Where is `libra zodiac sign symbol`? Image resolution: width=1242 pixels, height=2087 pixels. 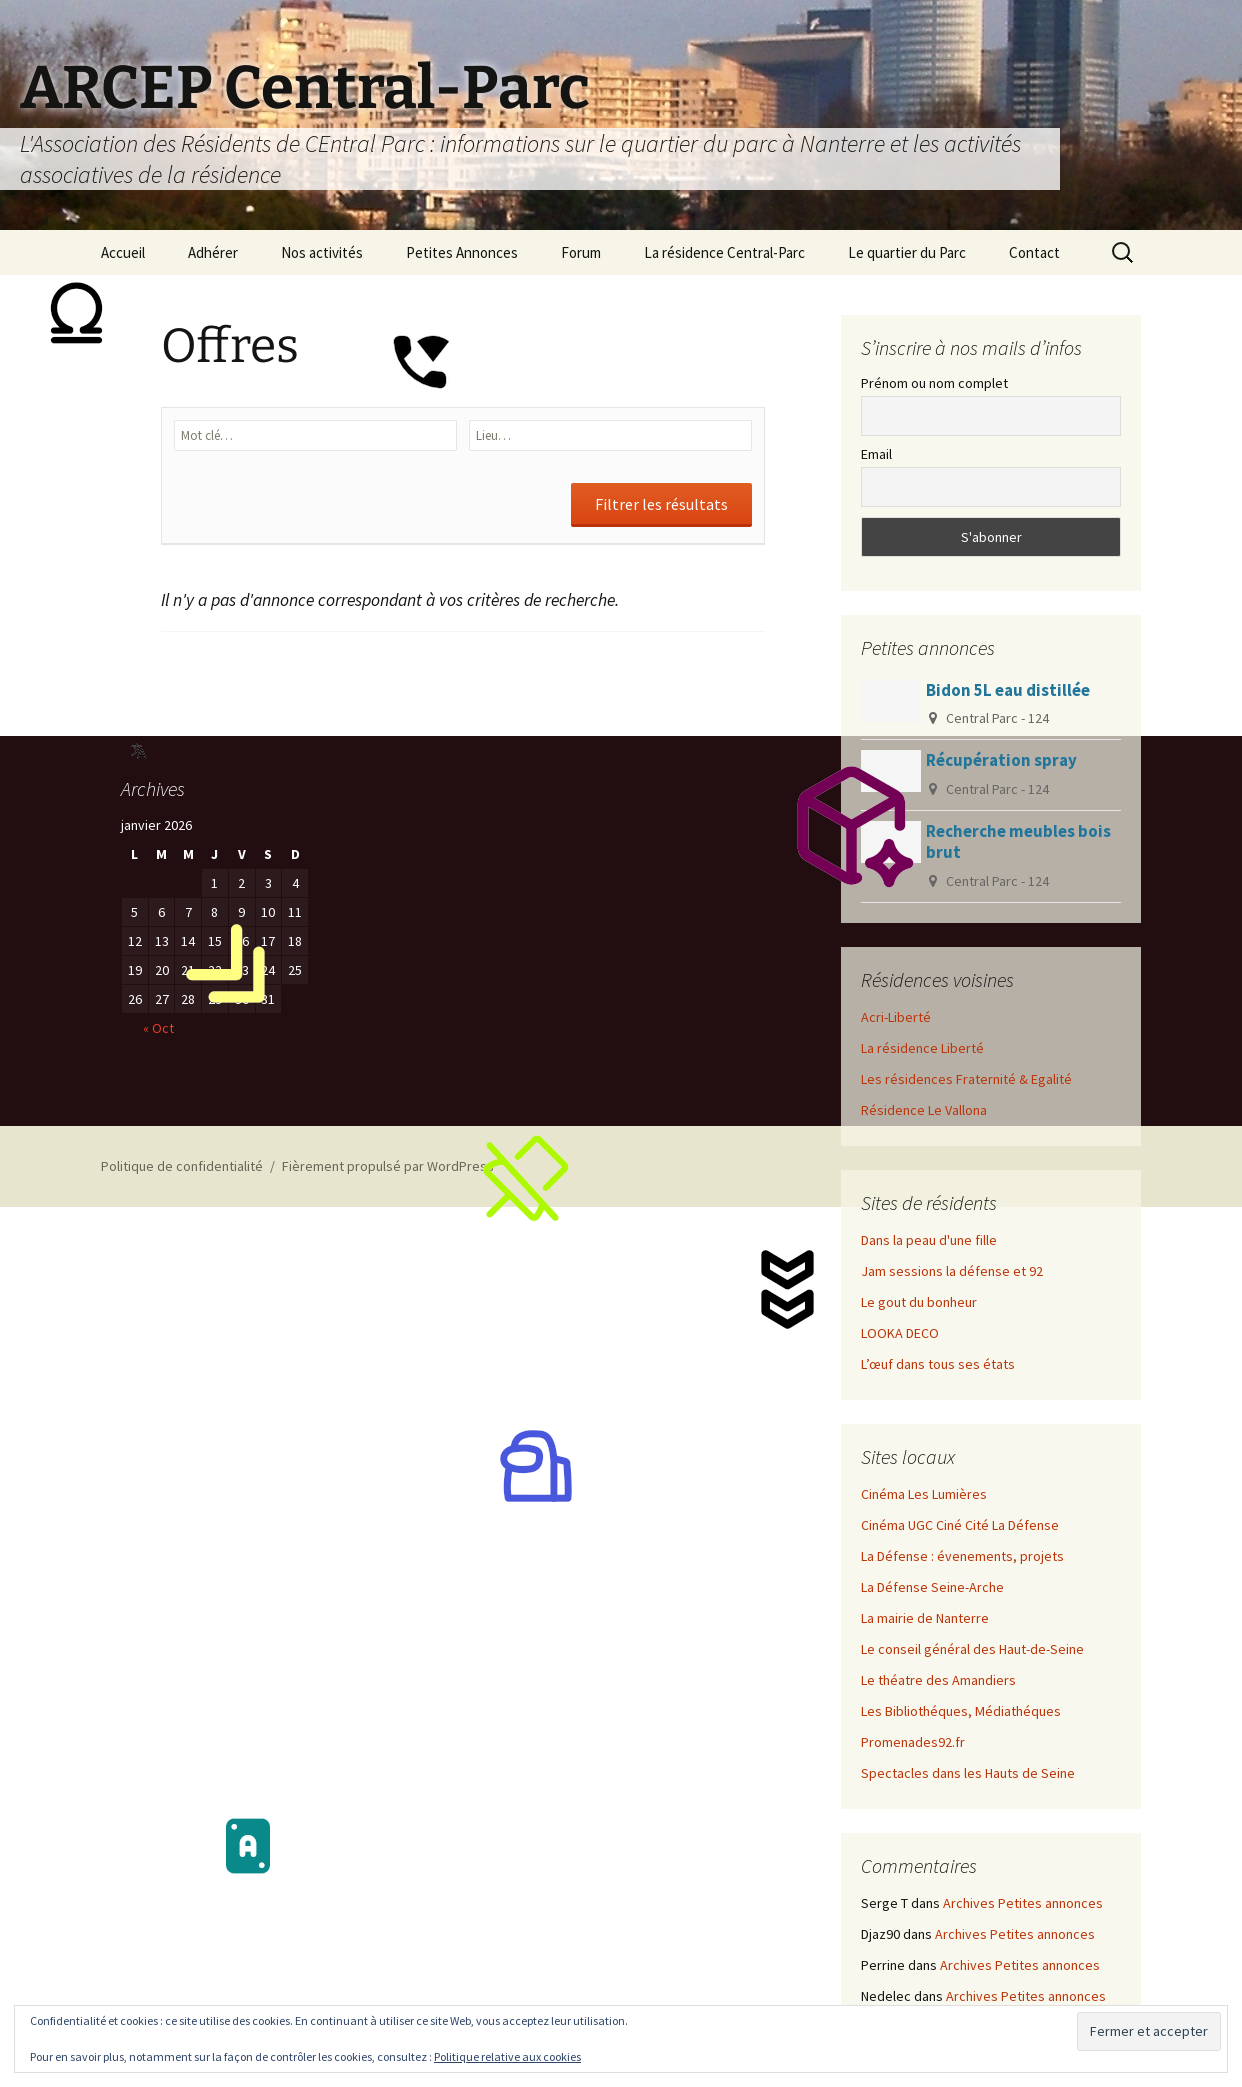 libra zodiac sign symbol is located at coordinates (76, 314).